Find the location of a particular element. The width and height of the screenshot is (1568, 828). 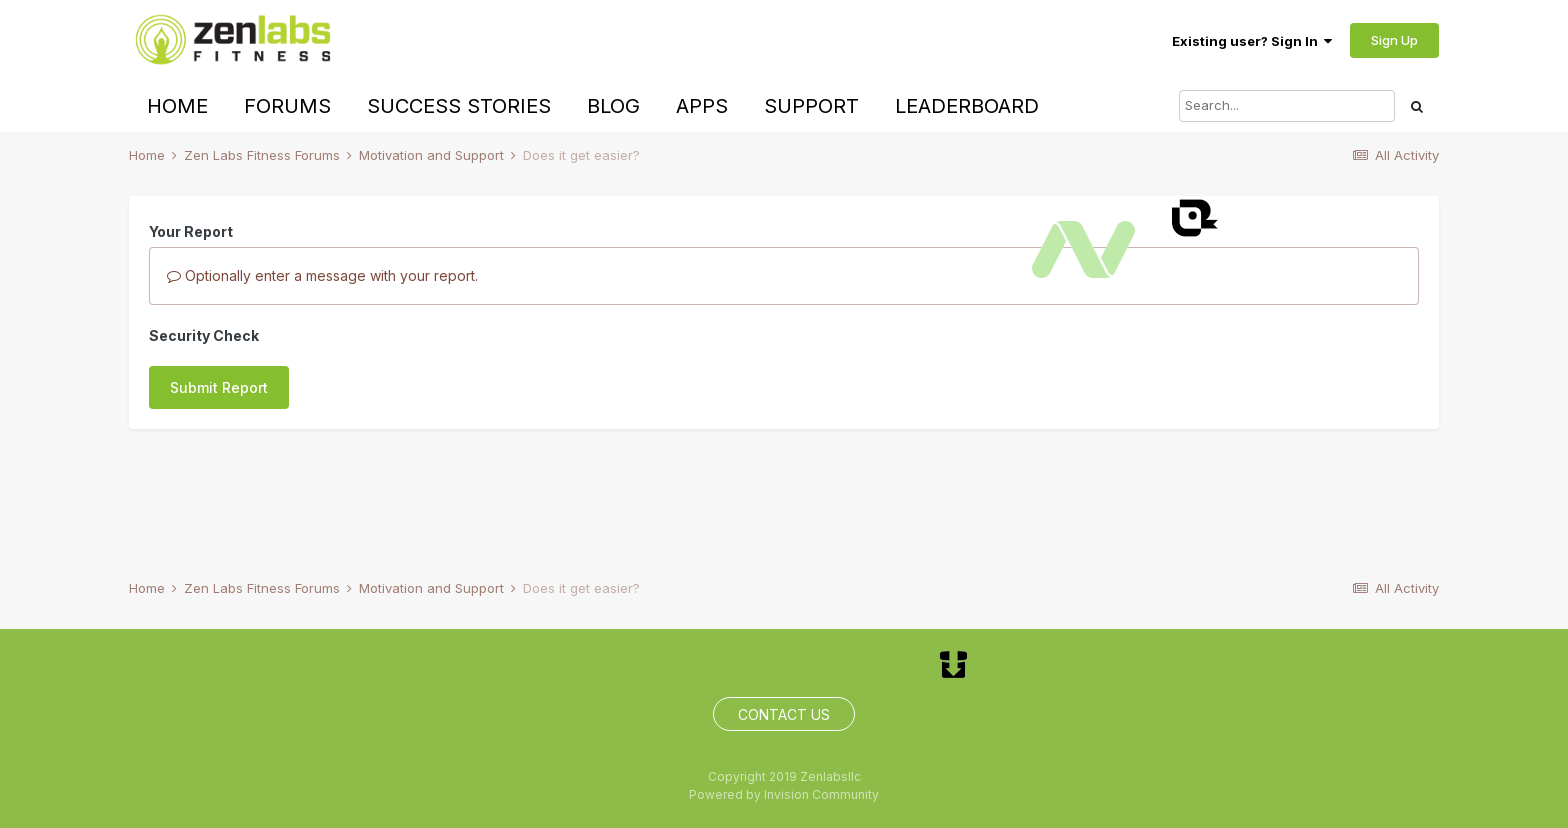

open transmission torrent client is located at coordinates (953, 664).